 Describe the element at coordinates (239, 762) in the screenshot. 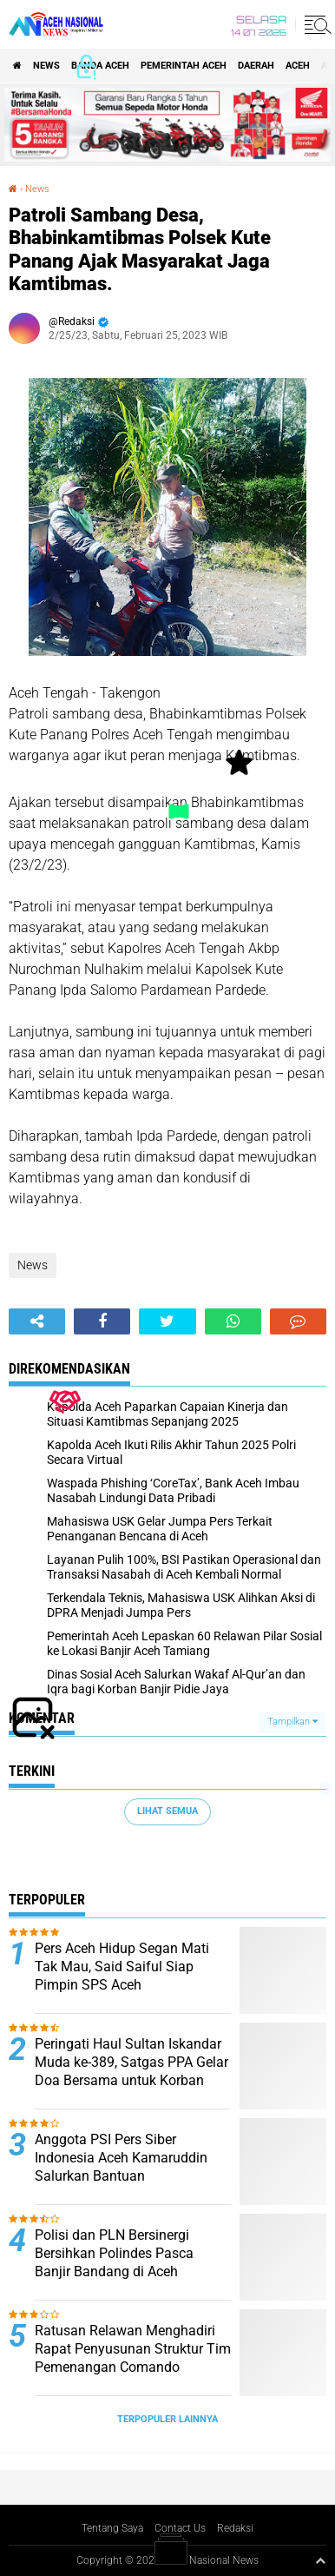

I see `add to favorites` at that location.